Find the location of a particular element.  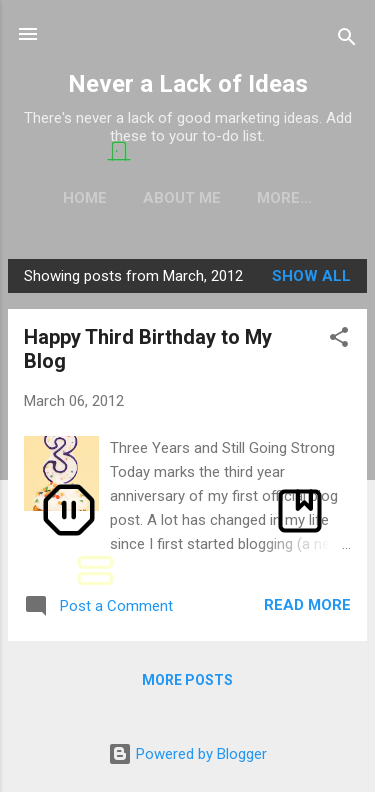

view your music album collection is located at coordinates (300, 511).